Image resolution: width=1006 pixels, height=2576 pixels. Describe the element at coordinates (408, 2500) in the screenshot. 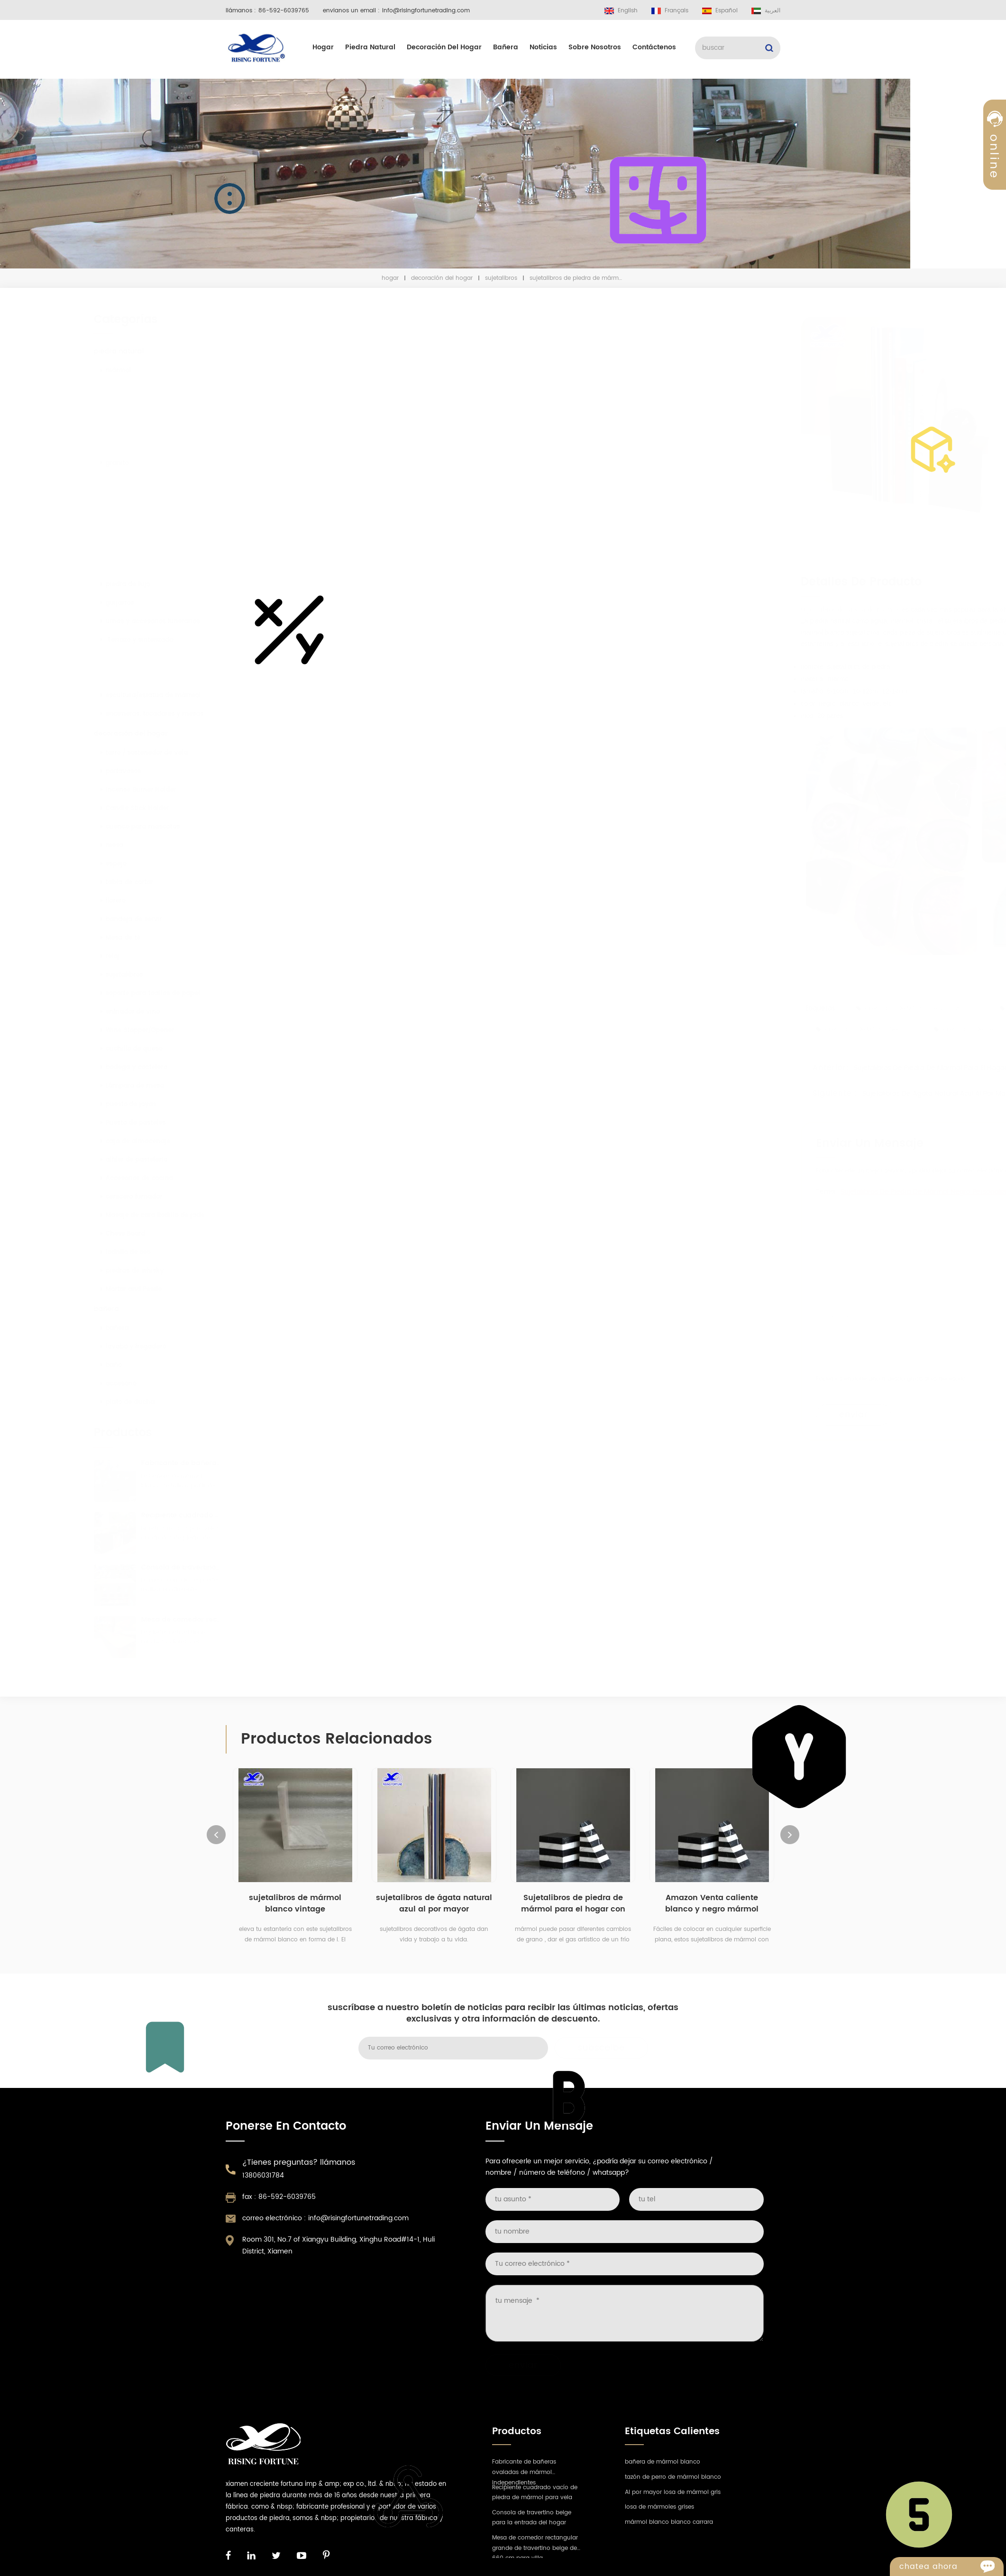

I see `configure webhook integrations` at that location.